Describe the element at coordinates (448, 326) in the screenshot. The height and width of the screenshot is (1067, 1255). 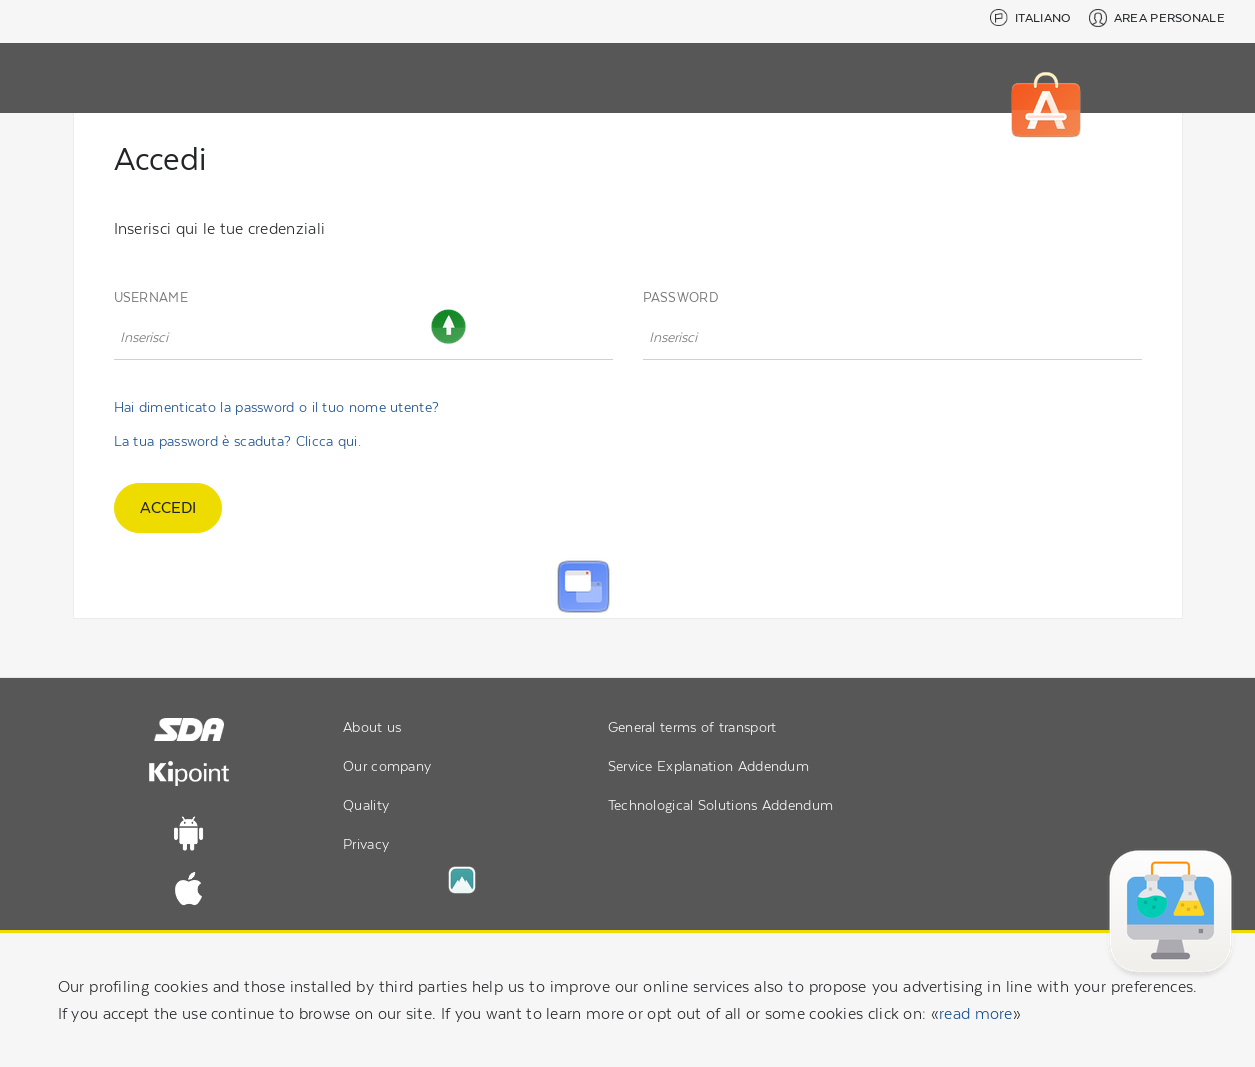
I see `indicates a software update is available` at that location.